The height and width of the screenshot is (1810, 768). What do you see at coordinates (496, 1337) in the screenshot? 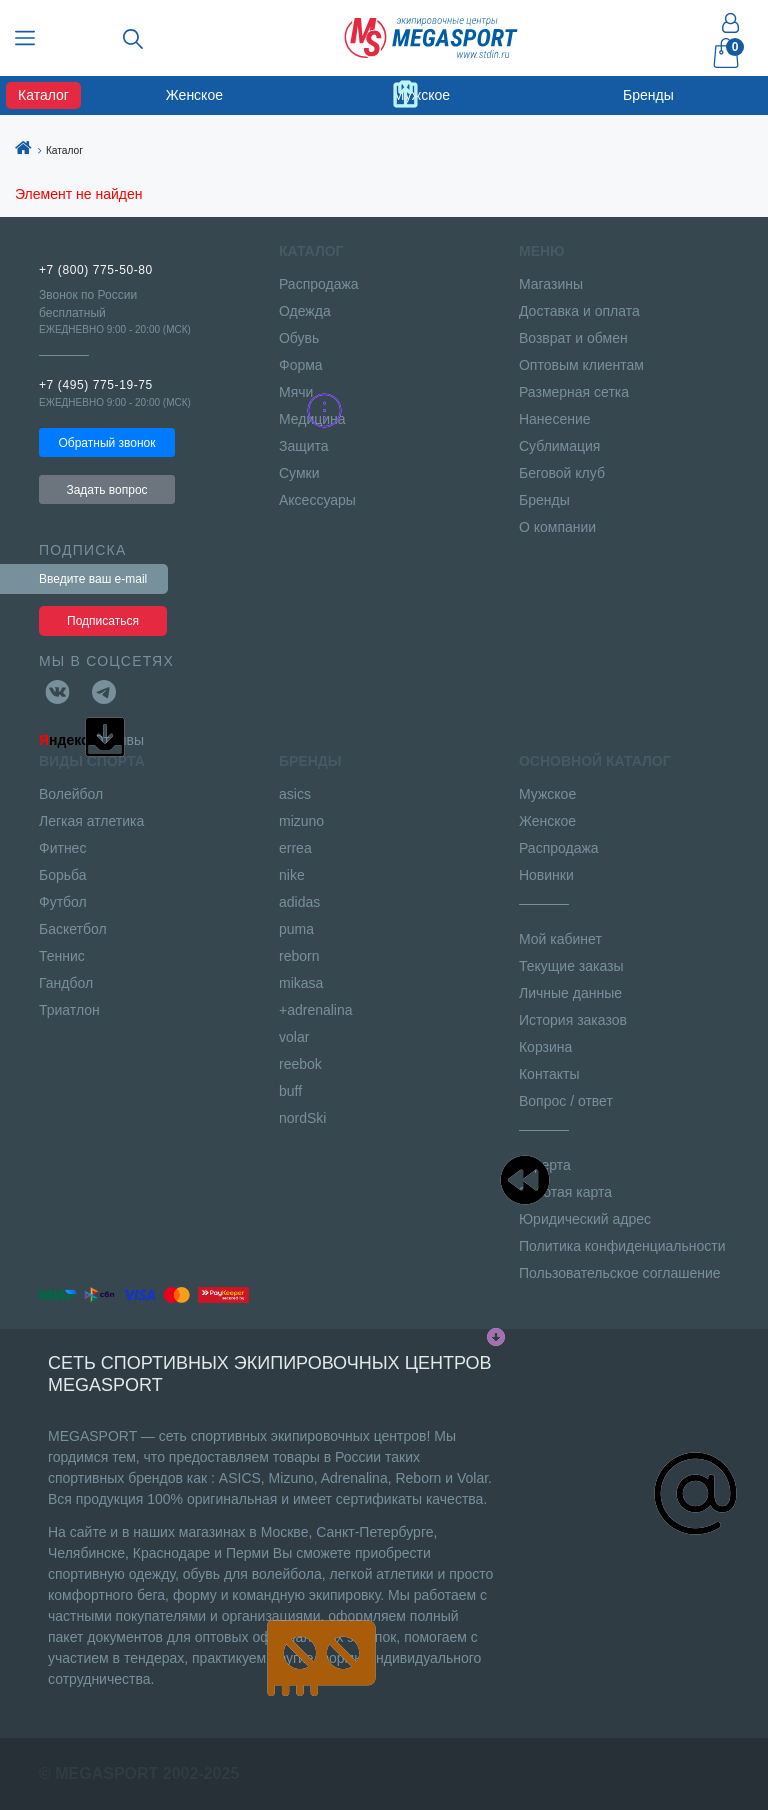
I see `download a file or content` at bounding box center [496, 1337].